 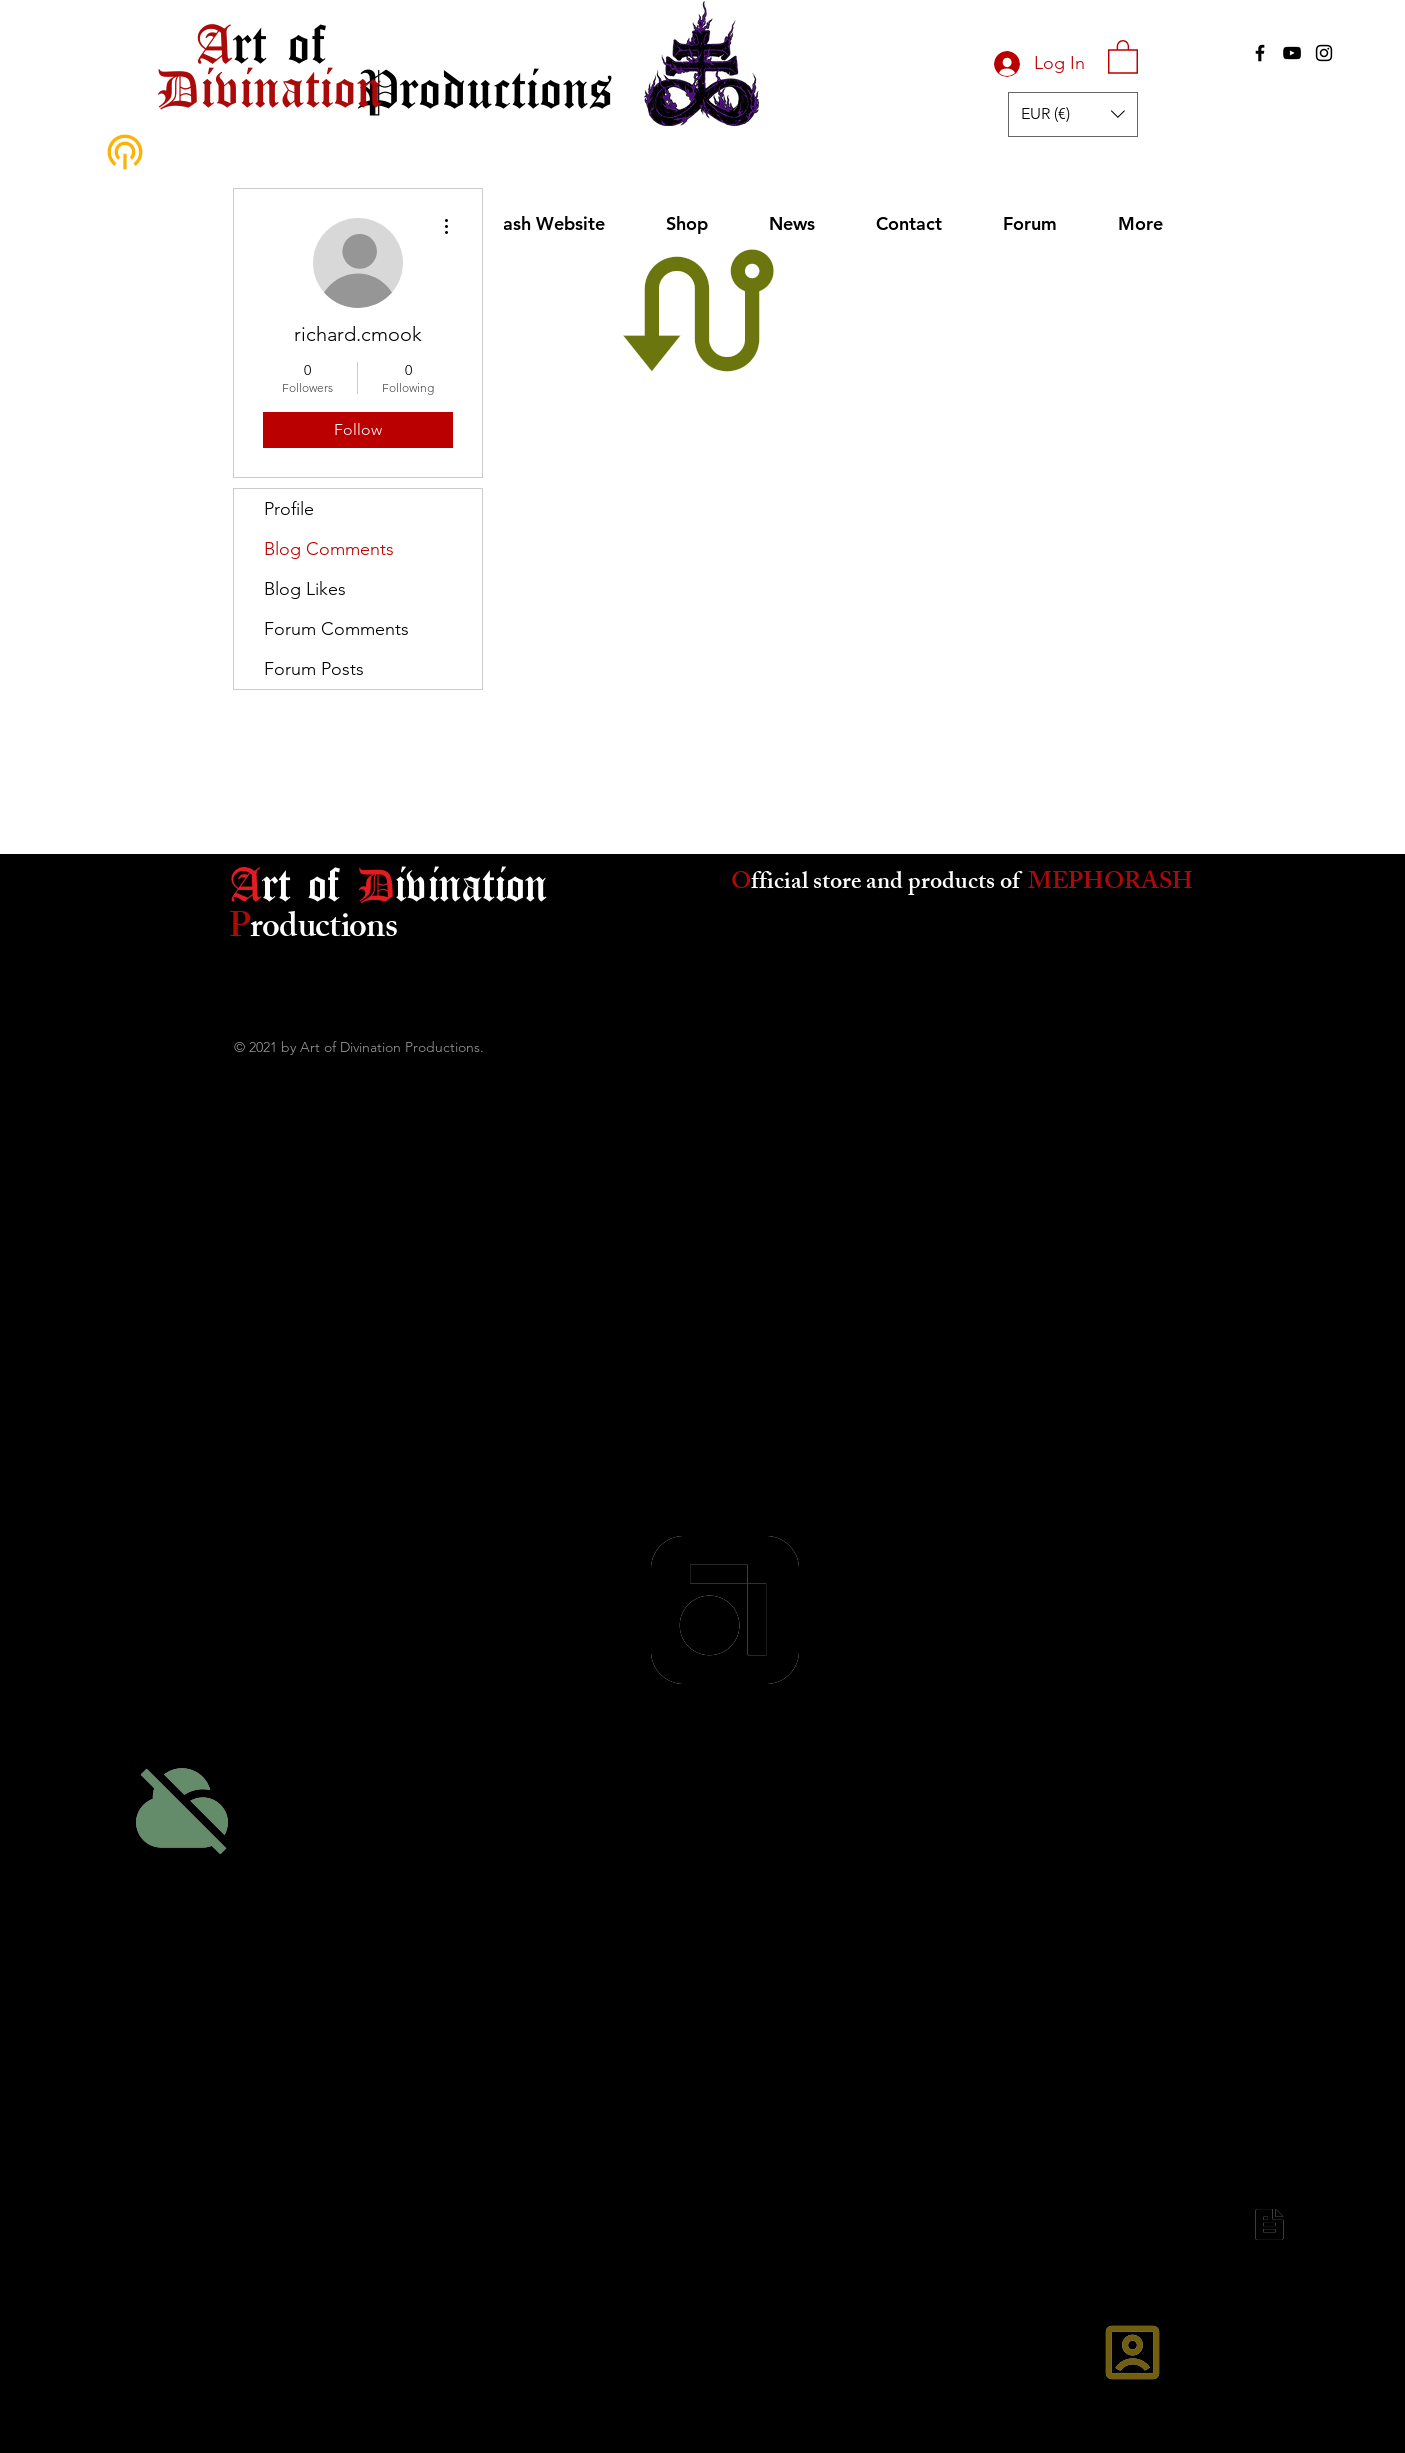 What do you see at coordinates (1269, 2224) in the screenshot?
I see `view document details` at bounding box center [1269, 2224].